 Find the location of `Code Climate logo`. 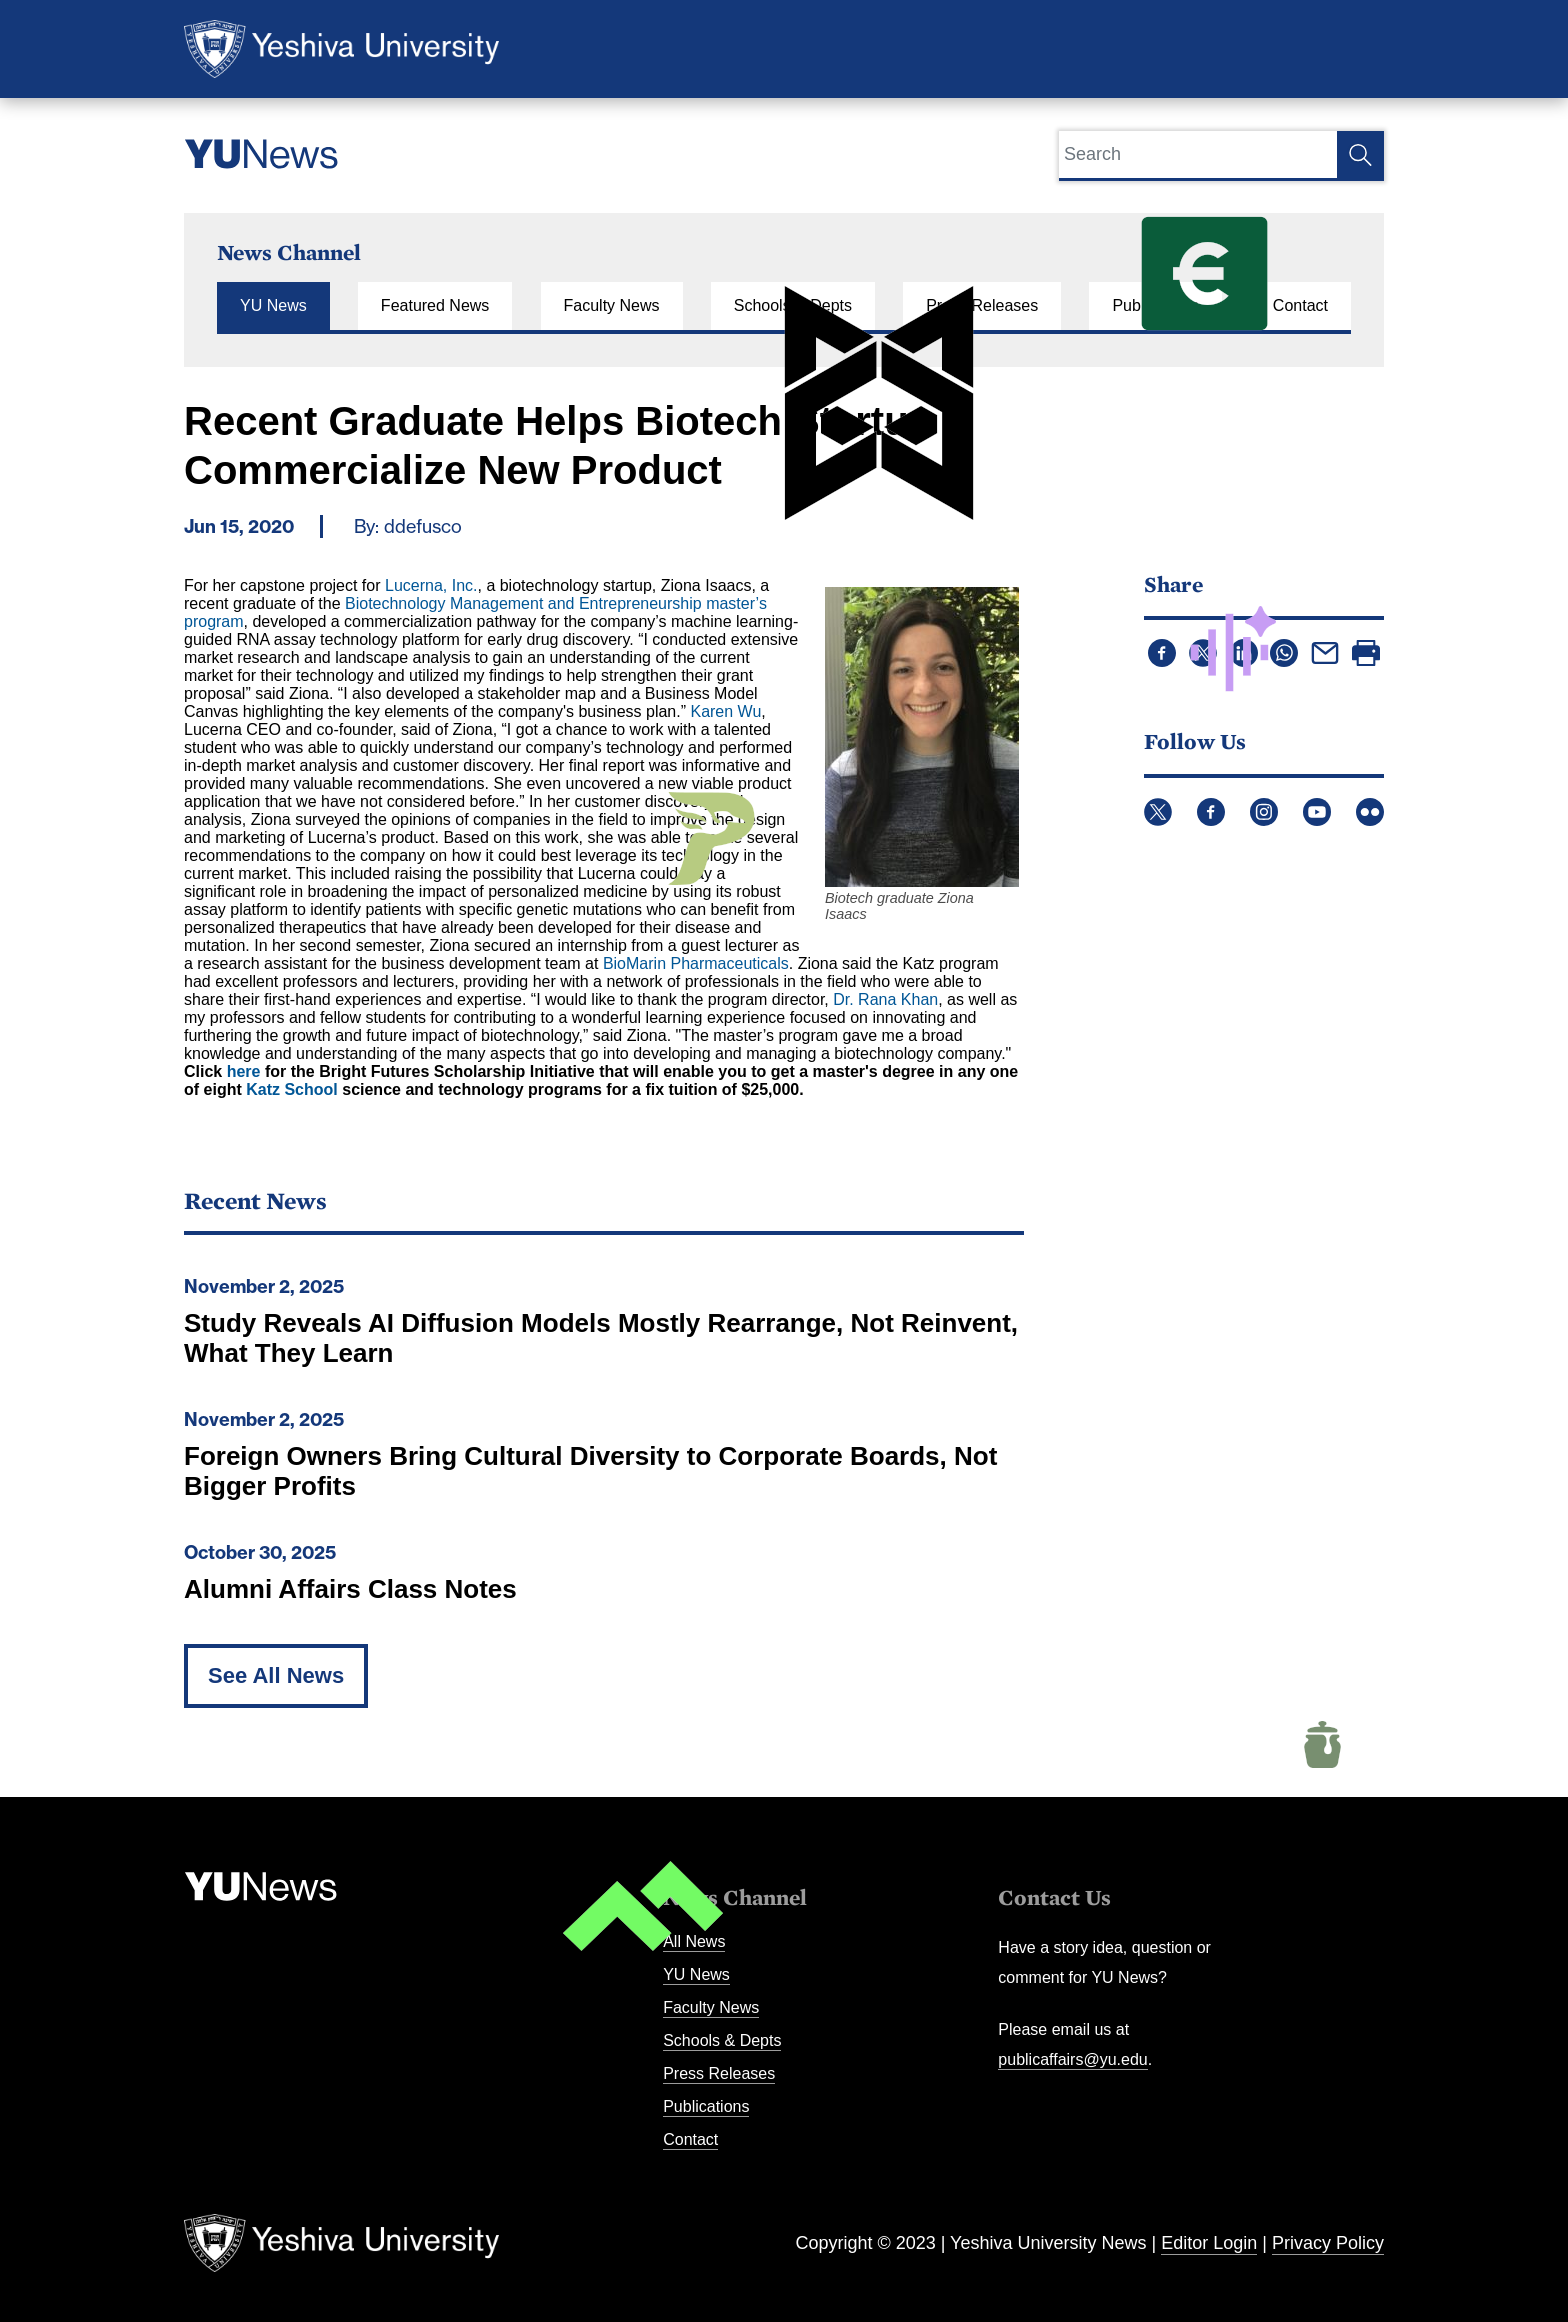

Code Climate logo is located at coordinates (643, 1906).